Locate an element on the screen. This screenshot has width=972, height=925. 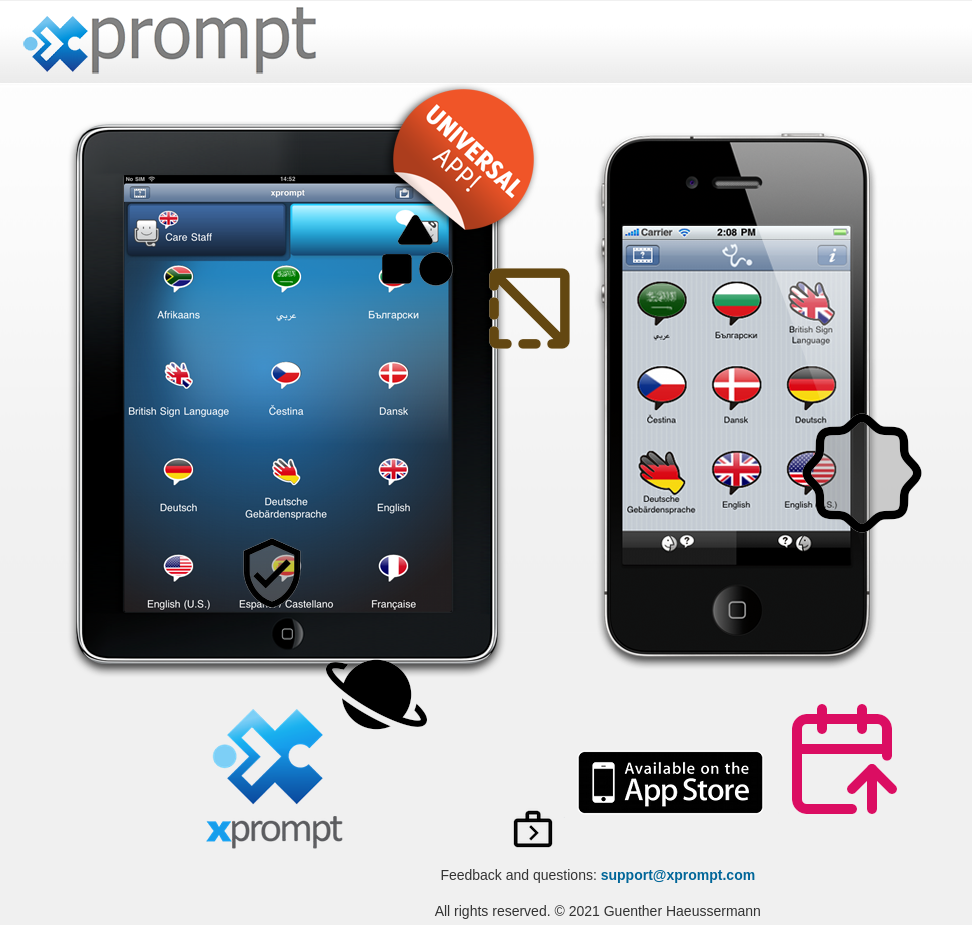
invert current selection is located at coordinates (529, 308).